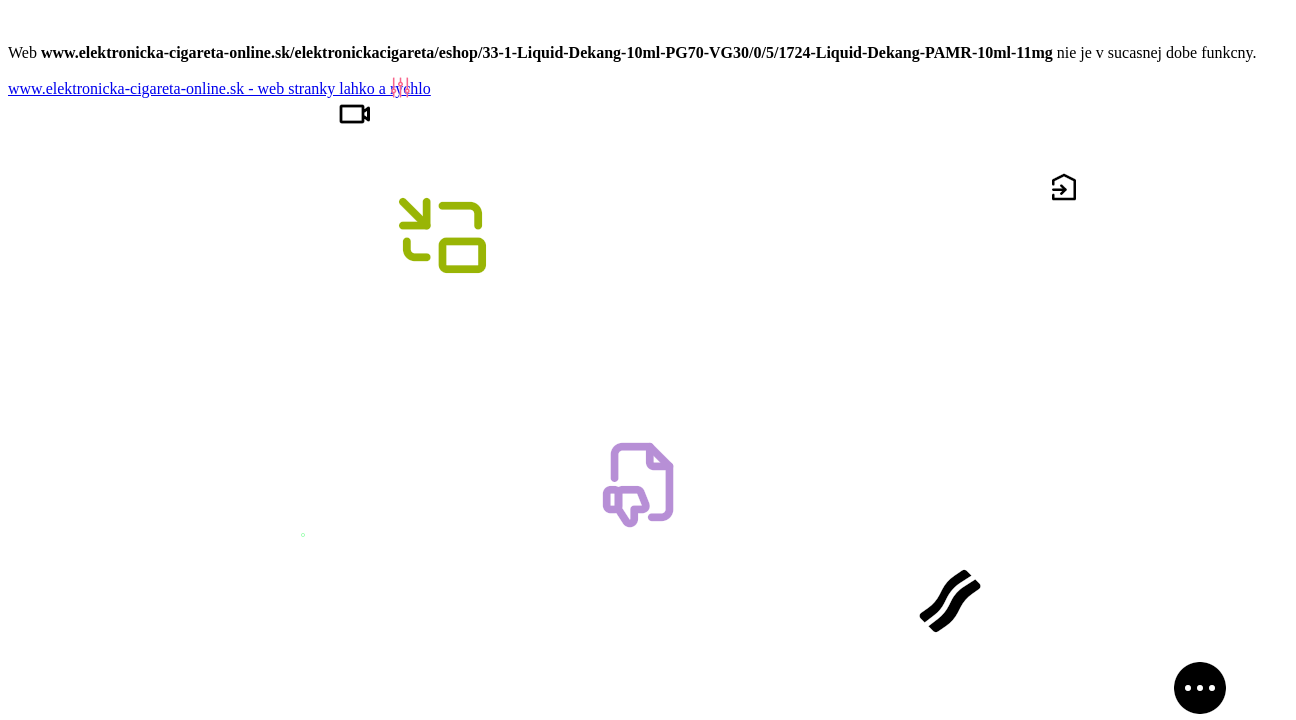 The width and height of the screenshot is (1296, 720). I want to click on start a video call, so click(354, 114).